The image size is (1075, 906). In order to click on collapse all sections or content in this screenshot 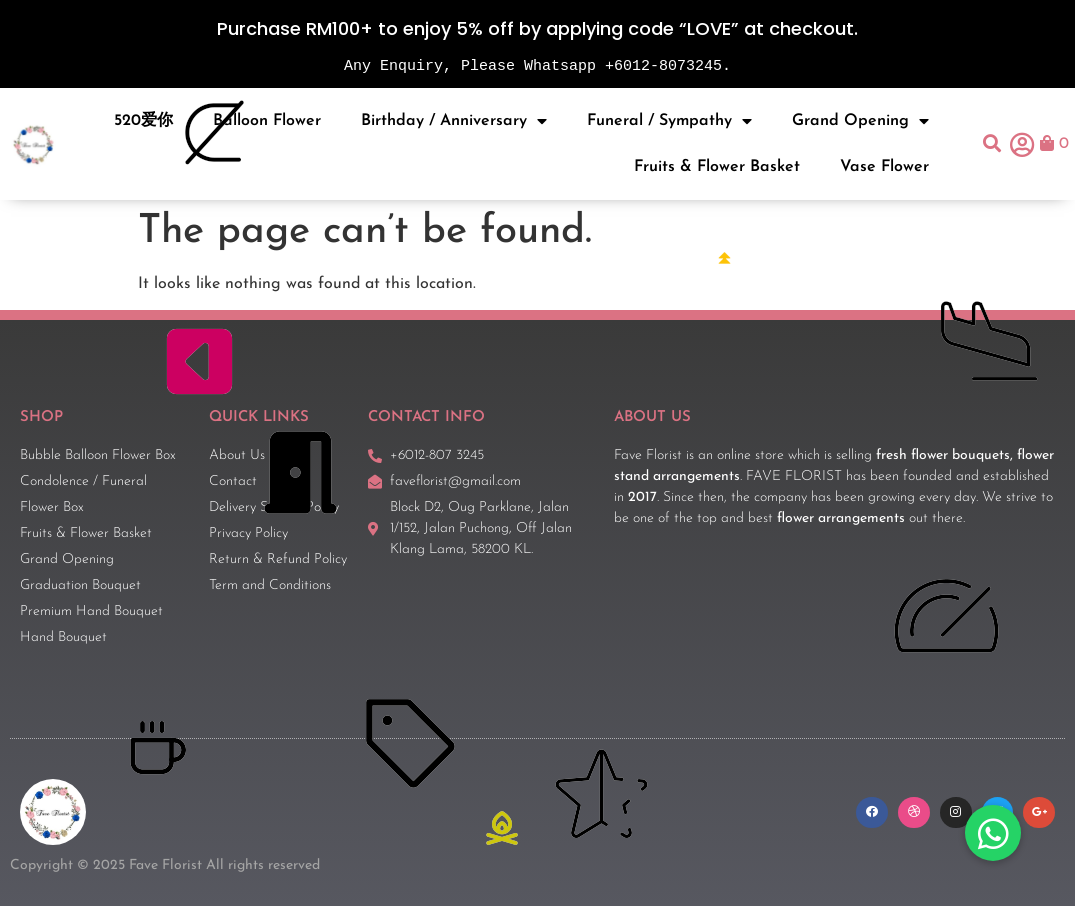, I will do `click(724, 258)`.